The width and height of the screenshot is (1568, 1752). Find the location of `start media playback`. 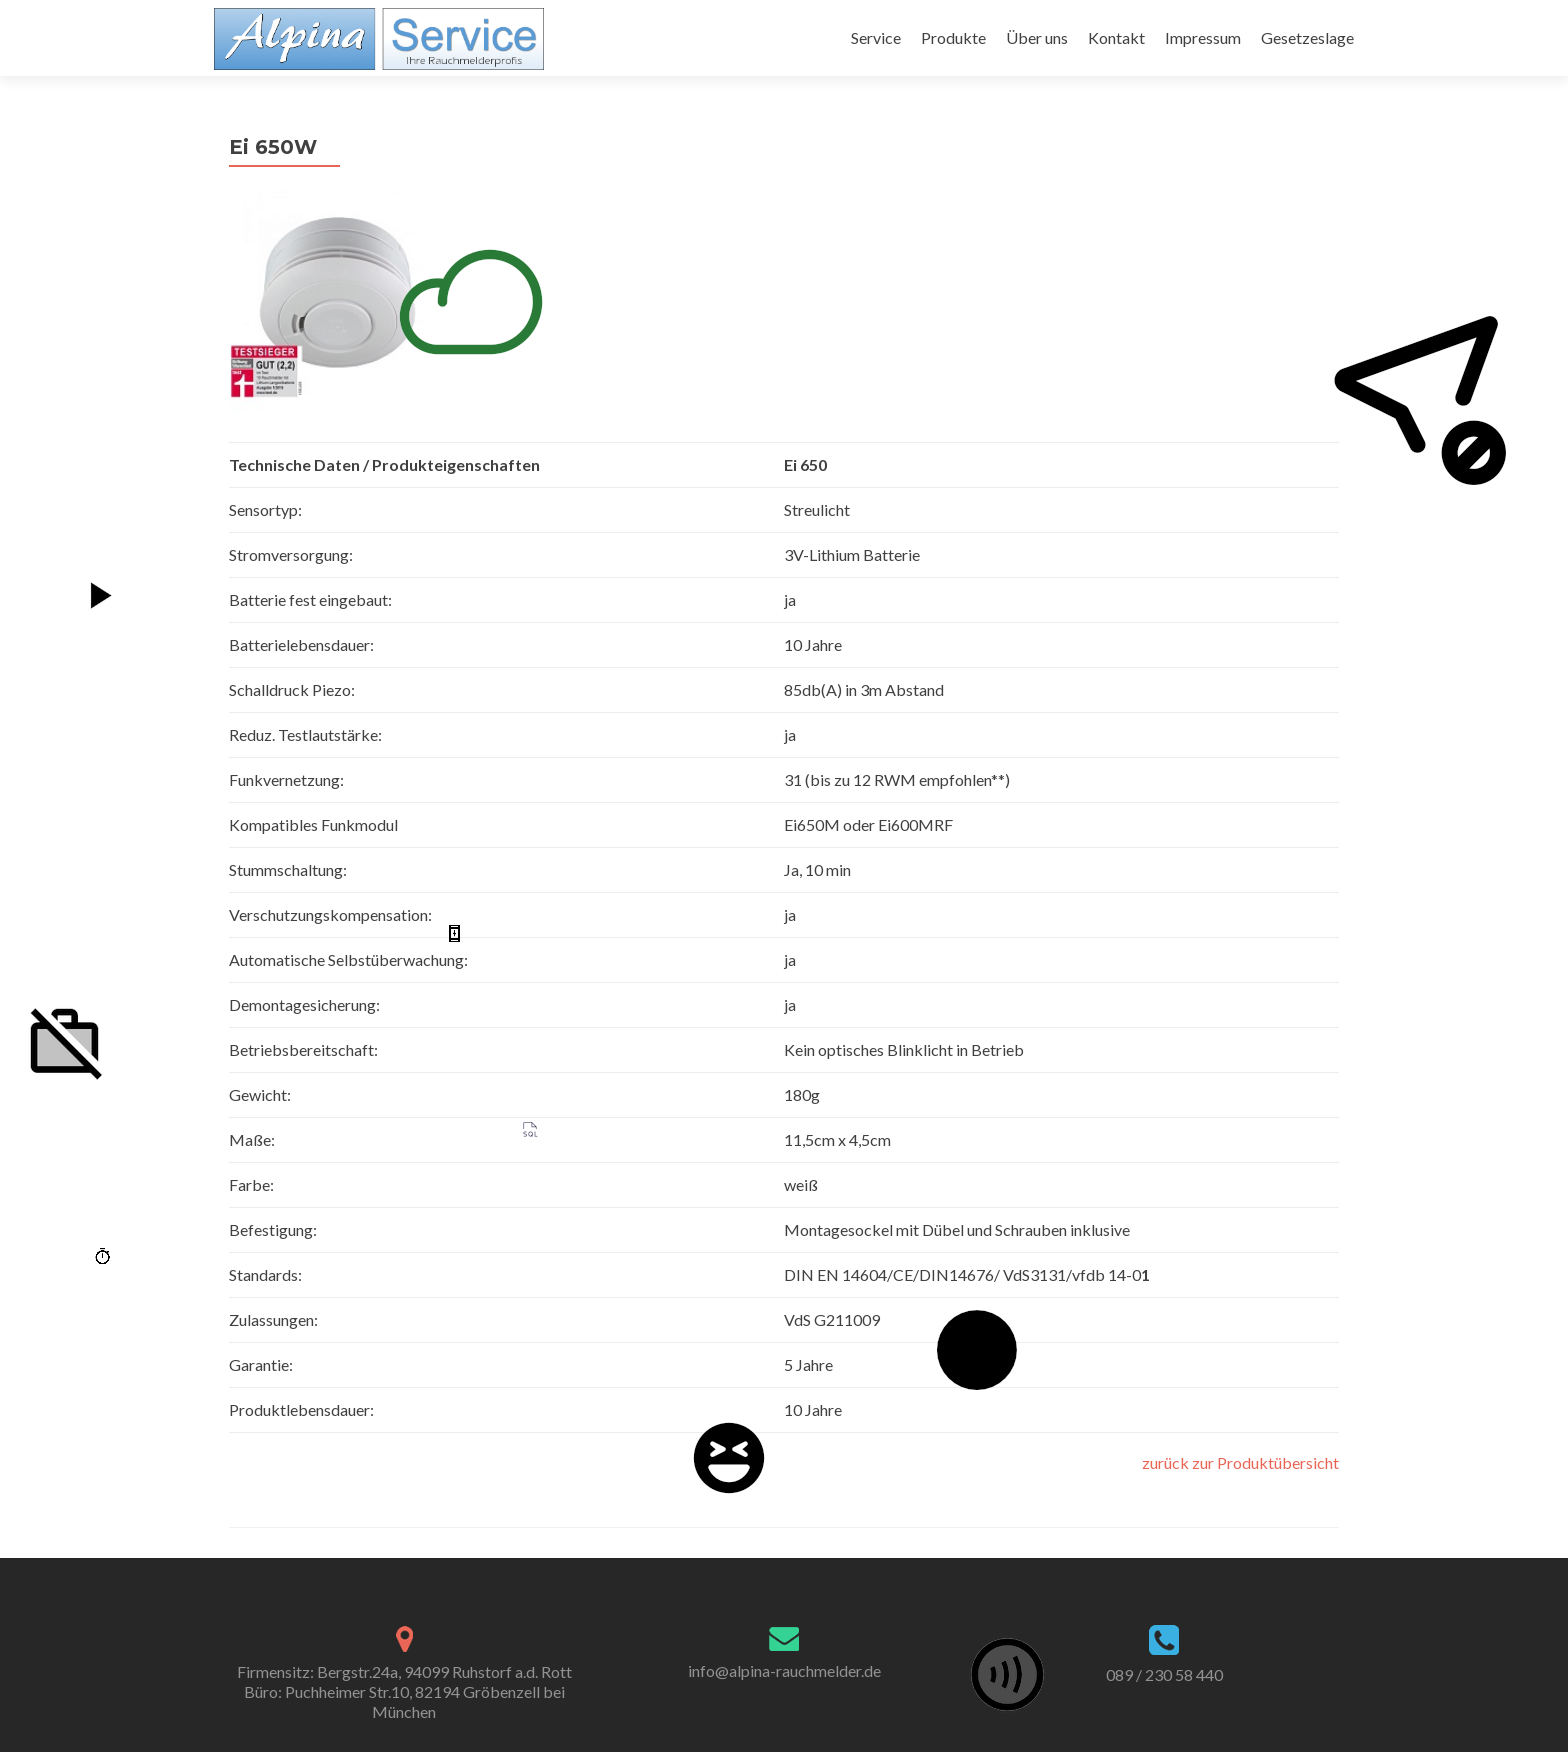

start media playback is located at coordinates (98, 595).